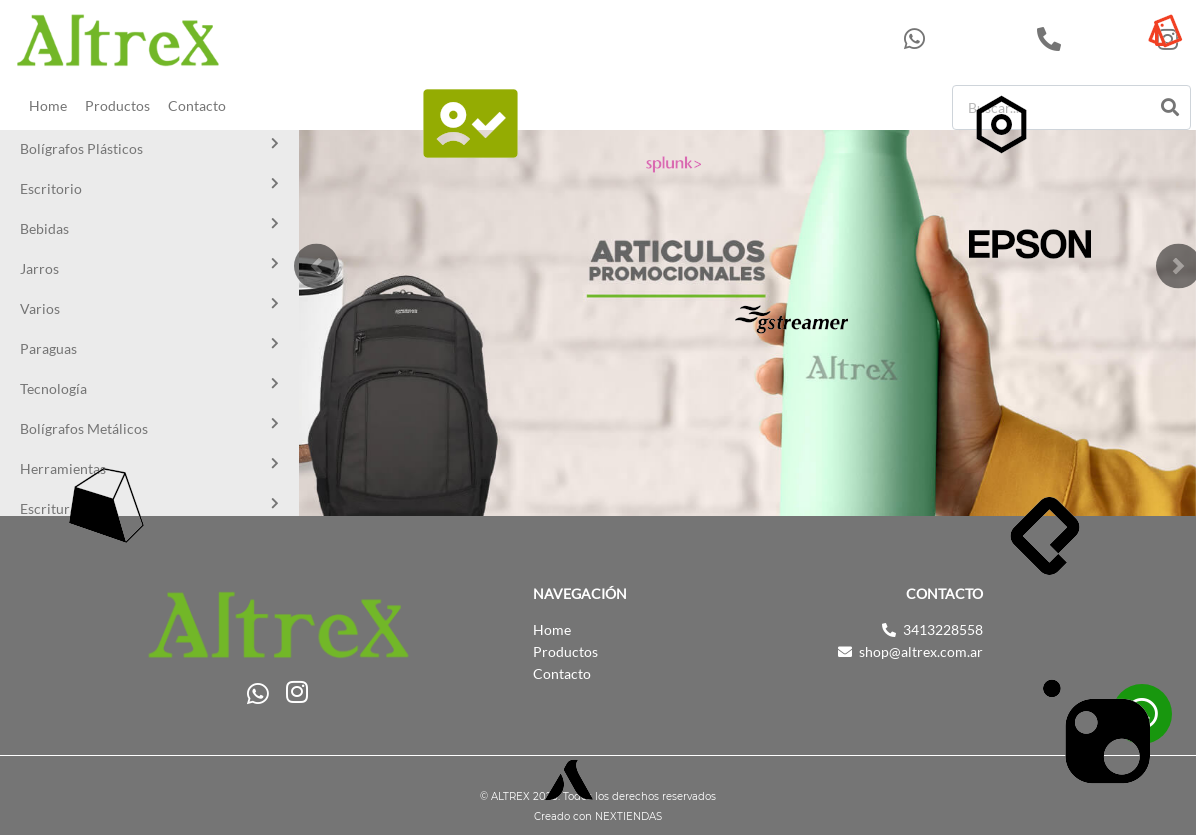 Image resolution: width=1196 pixels, height=835 pixels. I want to click on splunk logo - access data analytics and monitoring platform, so click(673, 164).